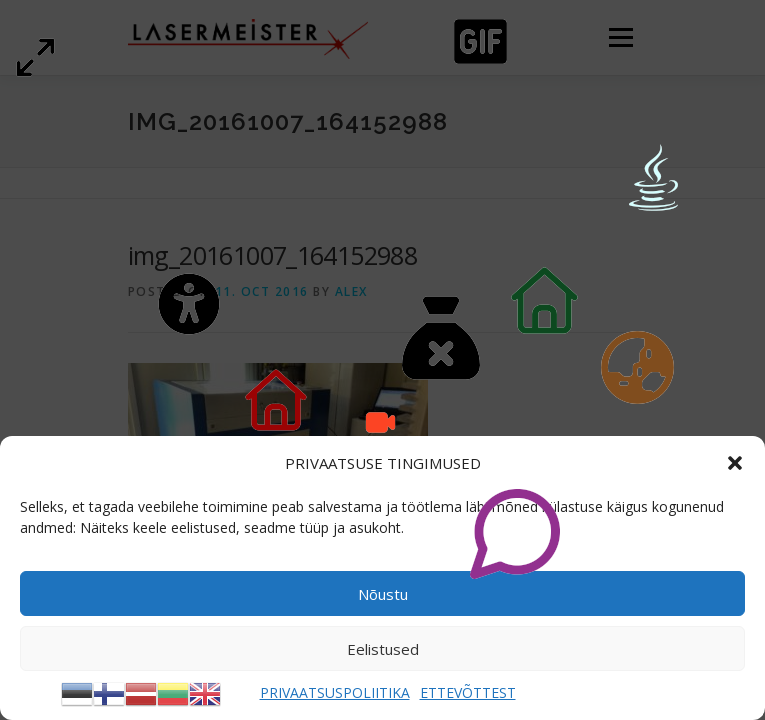  Describe the element at coordinates (544, 300) in the screenshot. I see `navigate to the home screen` at that location.